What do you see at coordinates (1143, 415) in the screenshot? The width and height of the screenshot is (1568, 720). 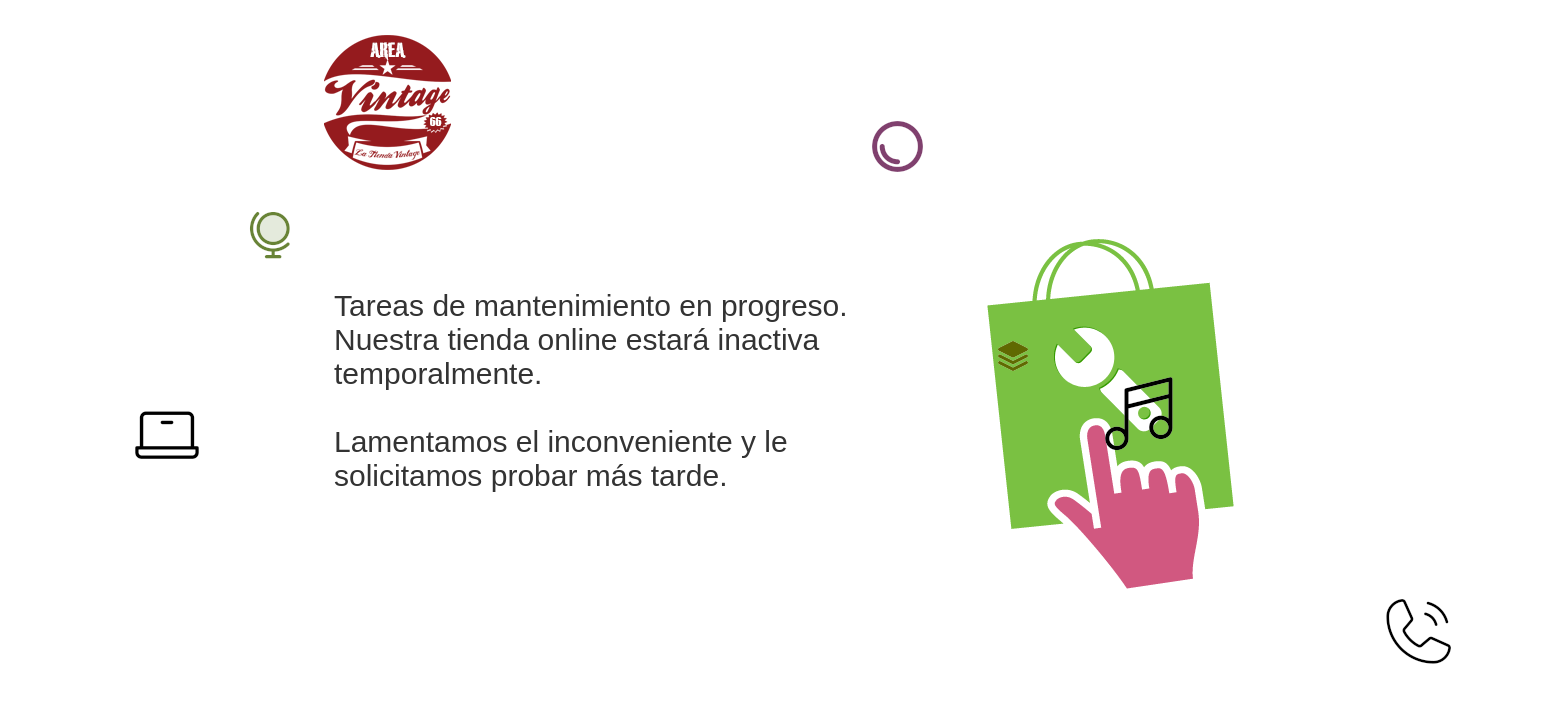 I see `access music library or audio player` at bounding box center [1143, 415].